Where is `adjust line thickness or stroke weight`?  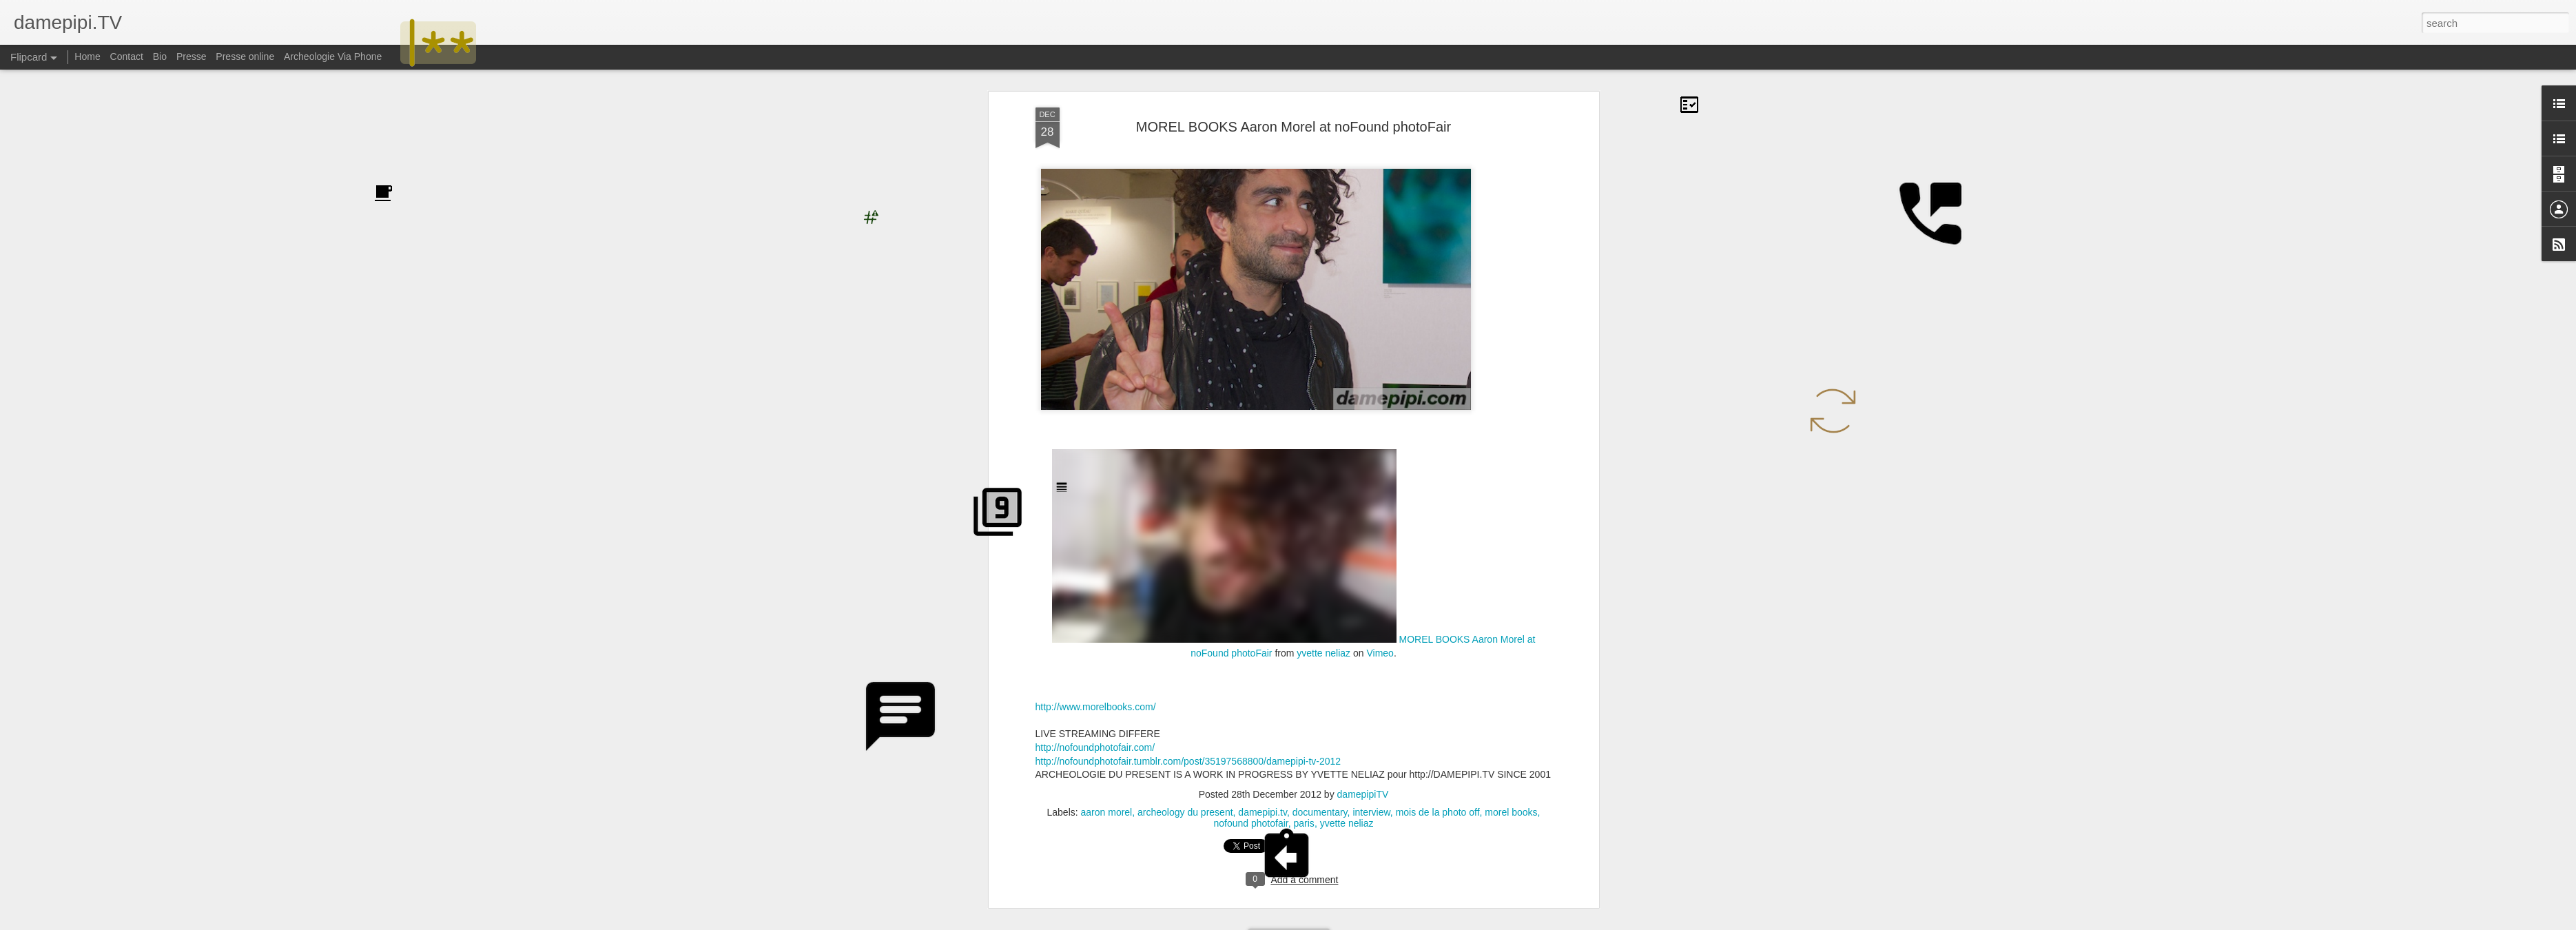 adjust line thickness or stroke weight is located at coordinates (1062, 487).